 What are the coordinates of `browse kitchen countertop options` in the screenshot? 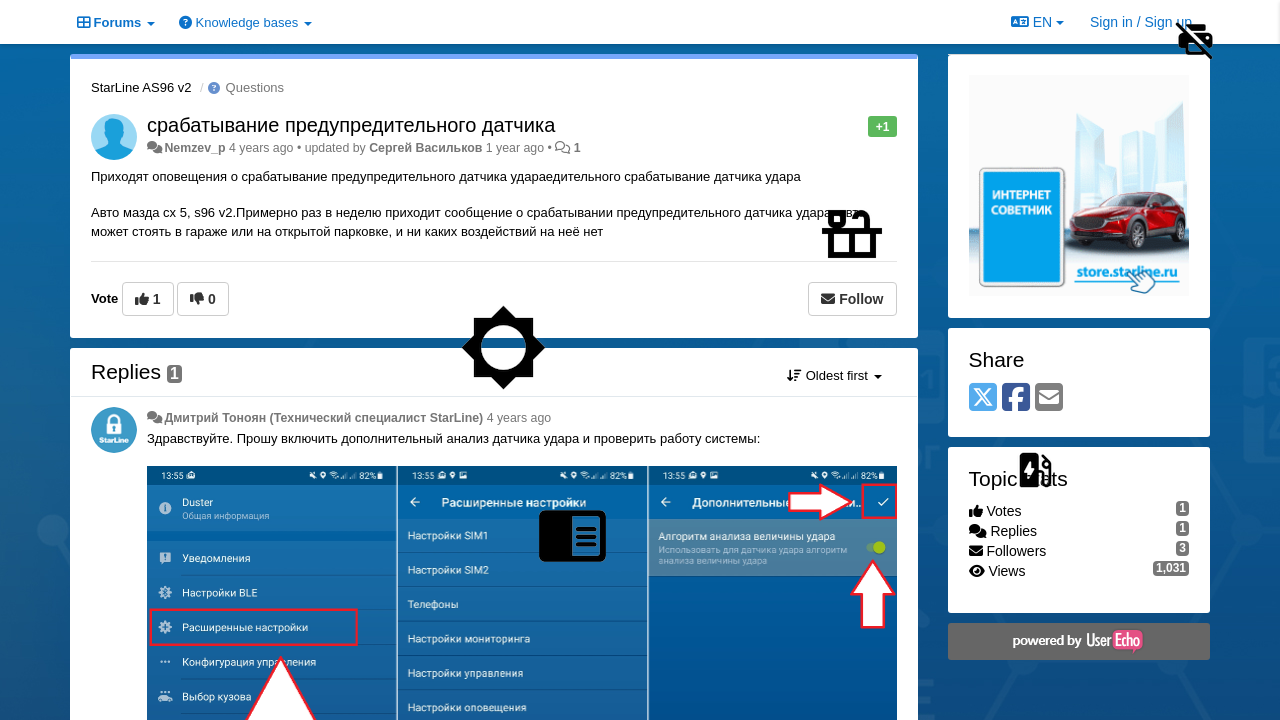 It's located at (852, 234).